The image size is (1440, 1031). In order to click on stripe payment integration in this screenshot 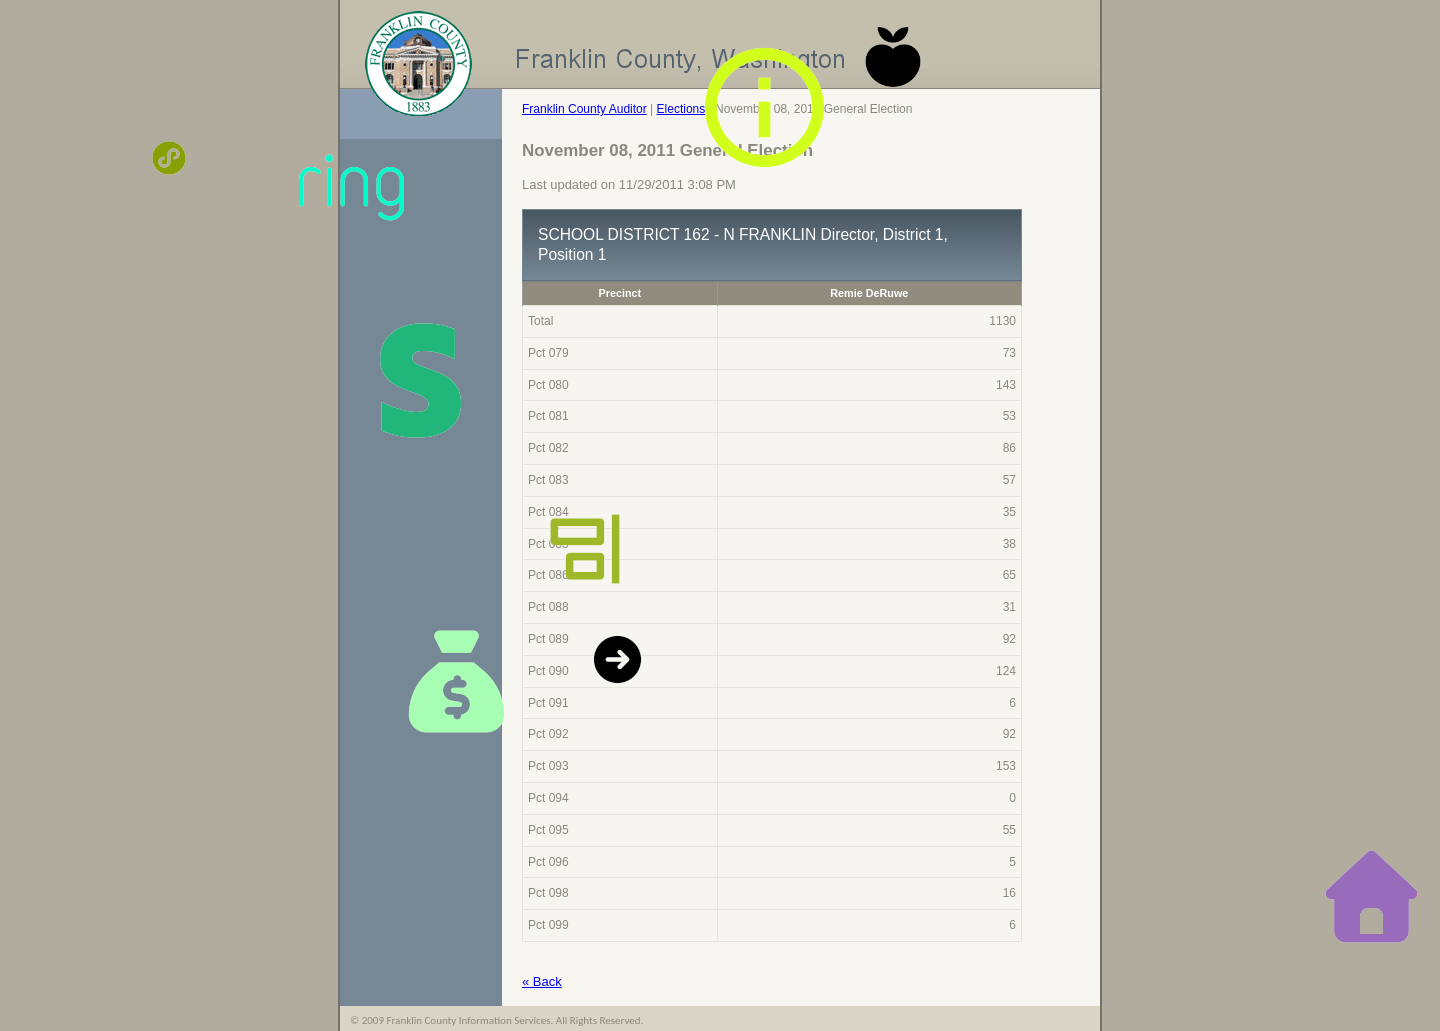, I will do `click(420, 380)`.